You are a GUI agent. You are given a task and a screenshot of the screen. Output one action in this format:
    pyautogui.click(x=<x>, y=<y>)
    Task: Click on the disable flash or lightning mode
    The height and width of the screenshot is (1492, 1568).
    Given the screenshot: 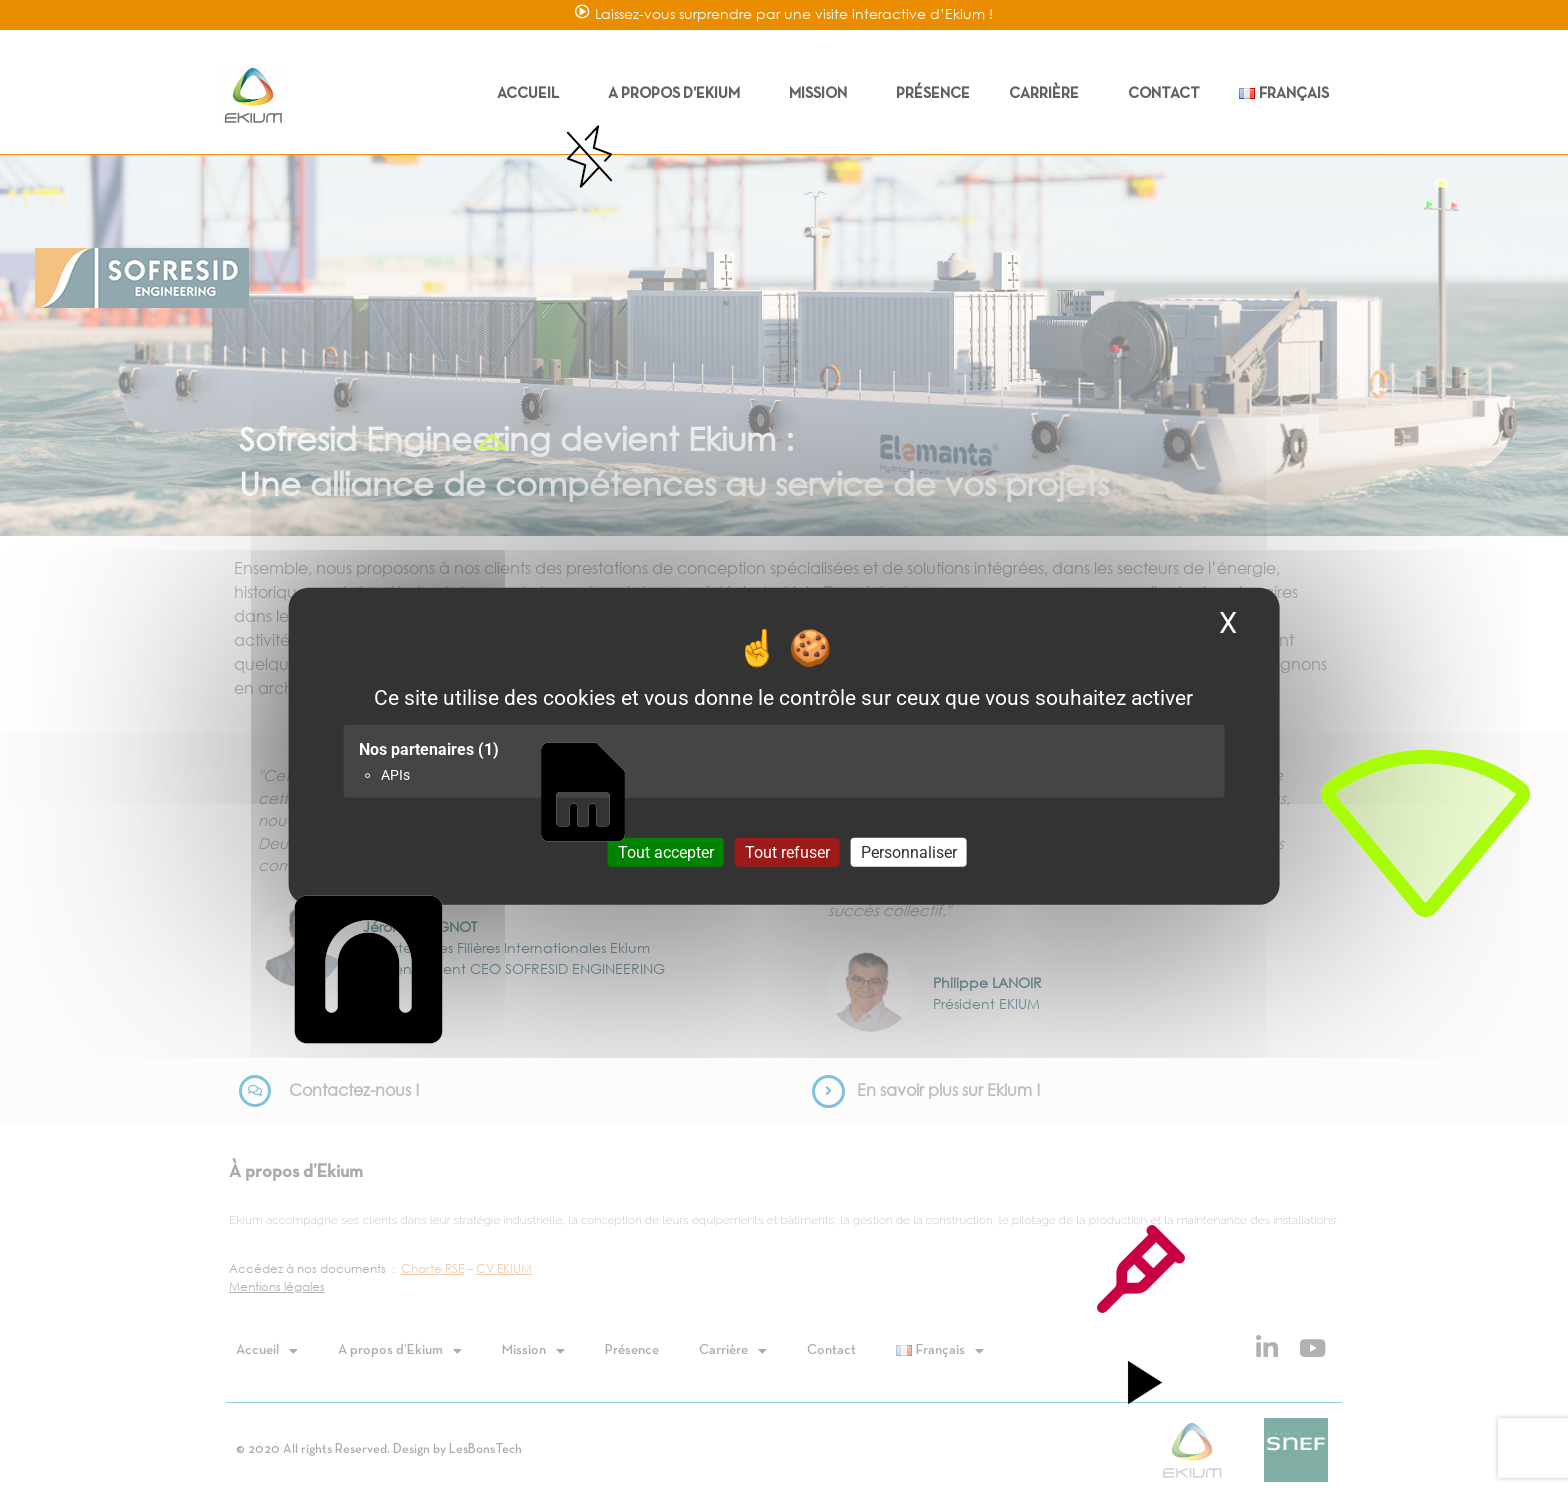 What is the action you would take?
    pyautogui.click(x=589, y=156)
    